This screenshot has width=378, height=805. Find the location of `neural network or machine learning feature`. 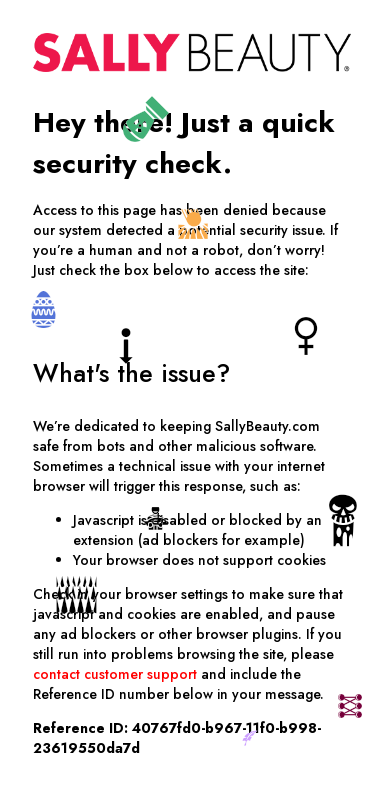

neural network or machine learning feature is located at coordinates (350, 706).